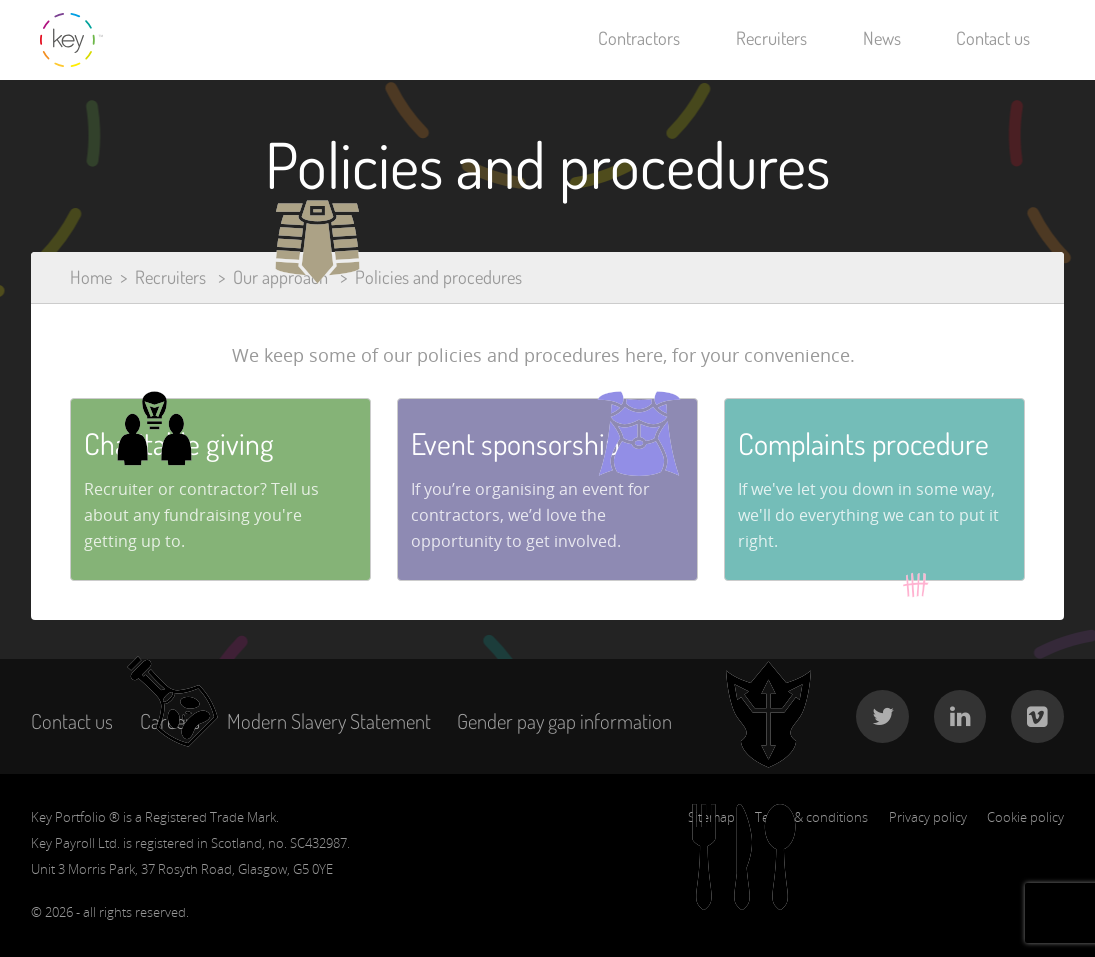 This screenshot has height=957, width=1095. I want to click on select trident shield weapon or defense item, so click(768, 714).